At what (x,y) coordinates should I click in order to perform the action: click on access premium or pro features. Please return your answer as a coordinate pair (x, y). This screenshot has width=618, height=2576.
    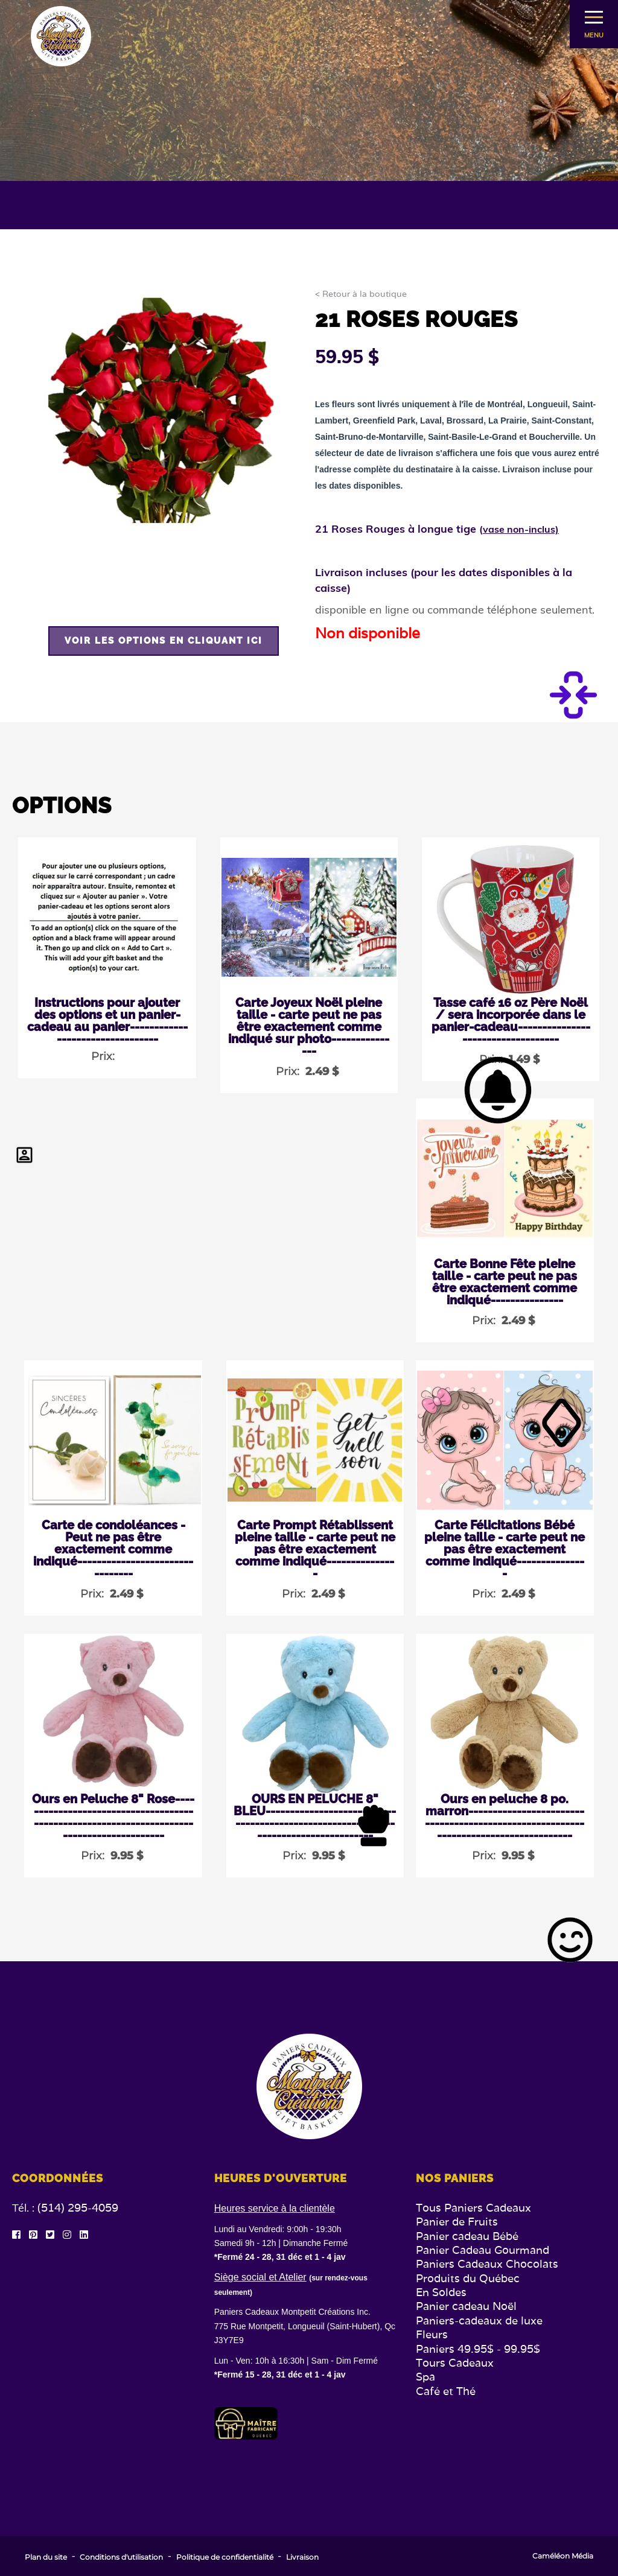
    Looking at the image, I should click on (561, 1423).